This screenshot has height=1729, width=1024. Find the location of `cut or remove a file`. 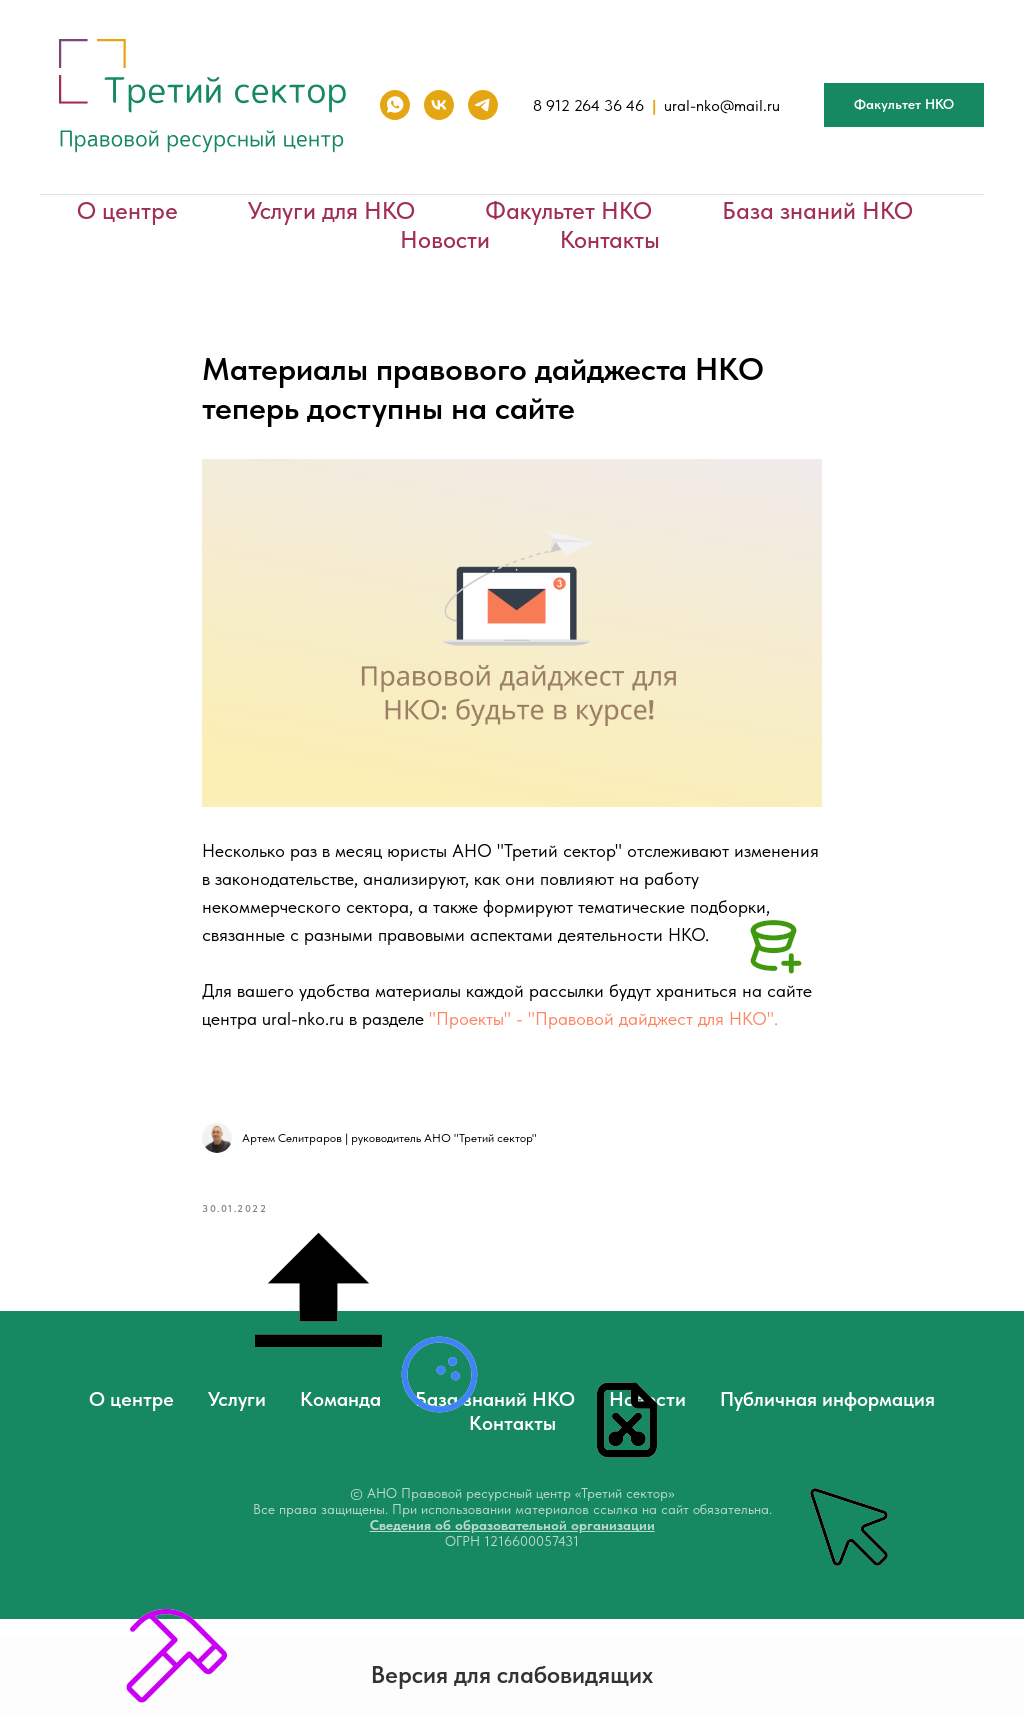

cut or remove a file is located at coordinates (627, 1420).